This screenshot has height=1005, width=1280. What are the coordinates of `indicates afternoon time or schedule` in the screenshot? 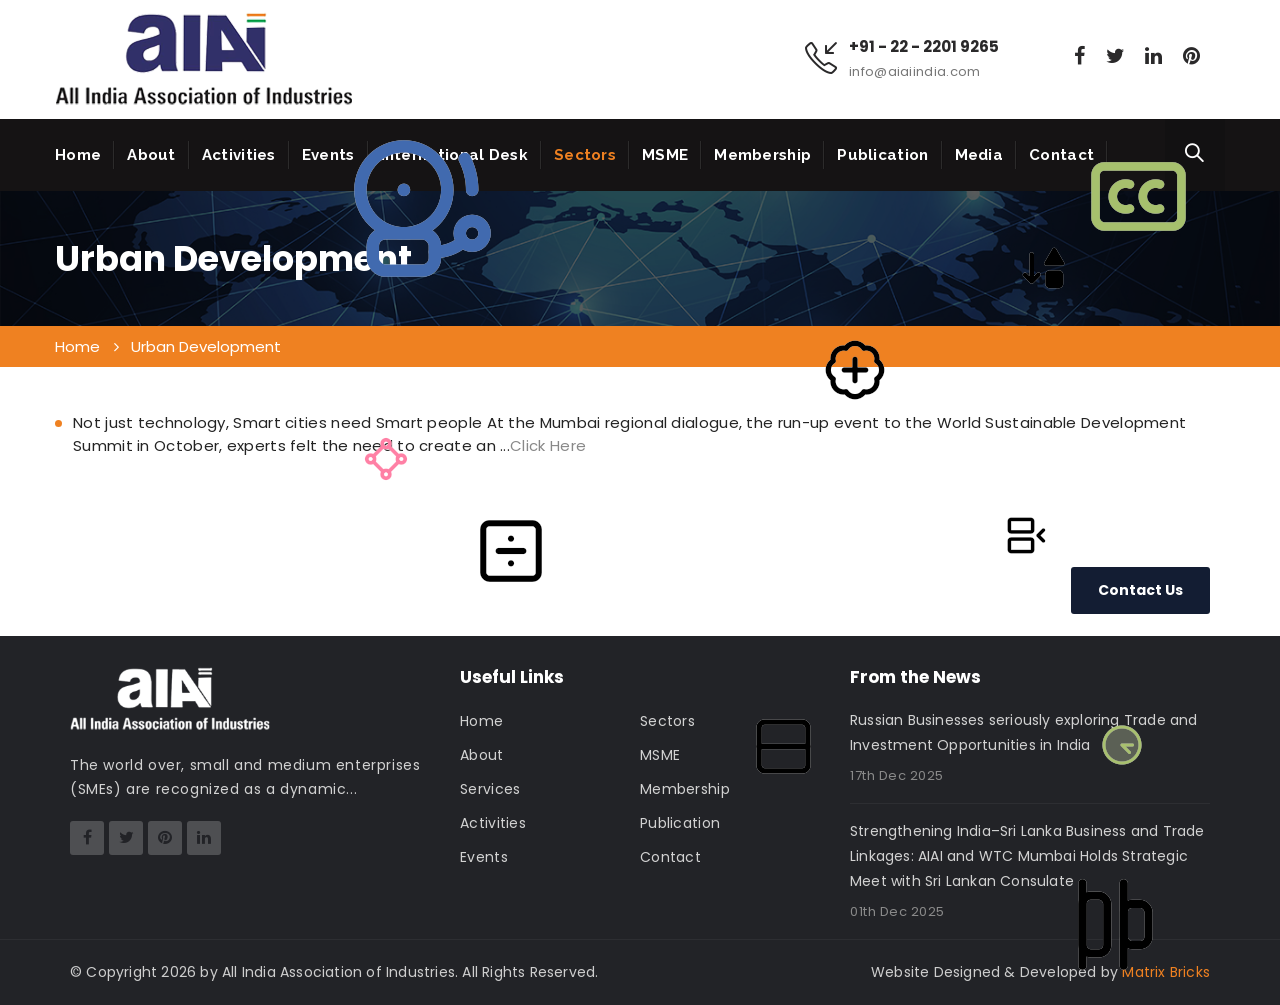 It's located at (1122, 745).